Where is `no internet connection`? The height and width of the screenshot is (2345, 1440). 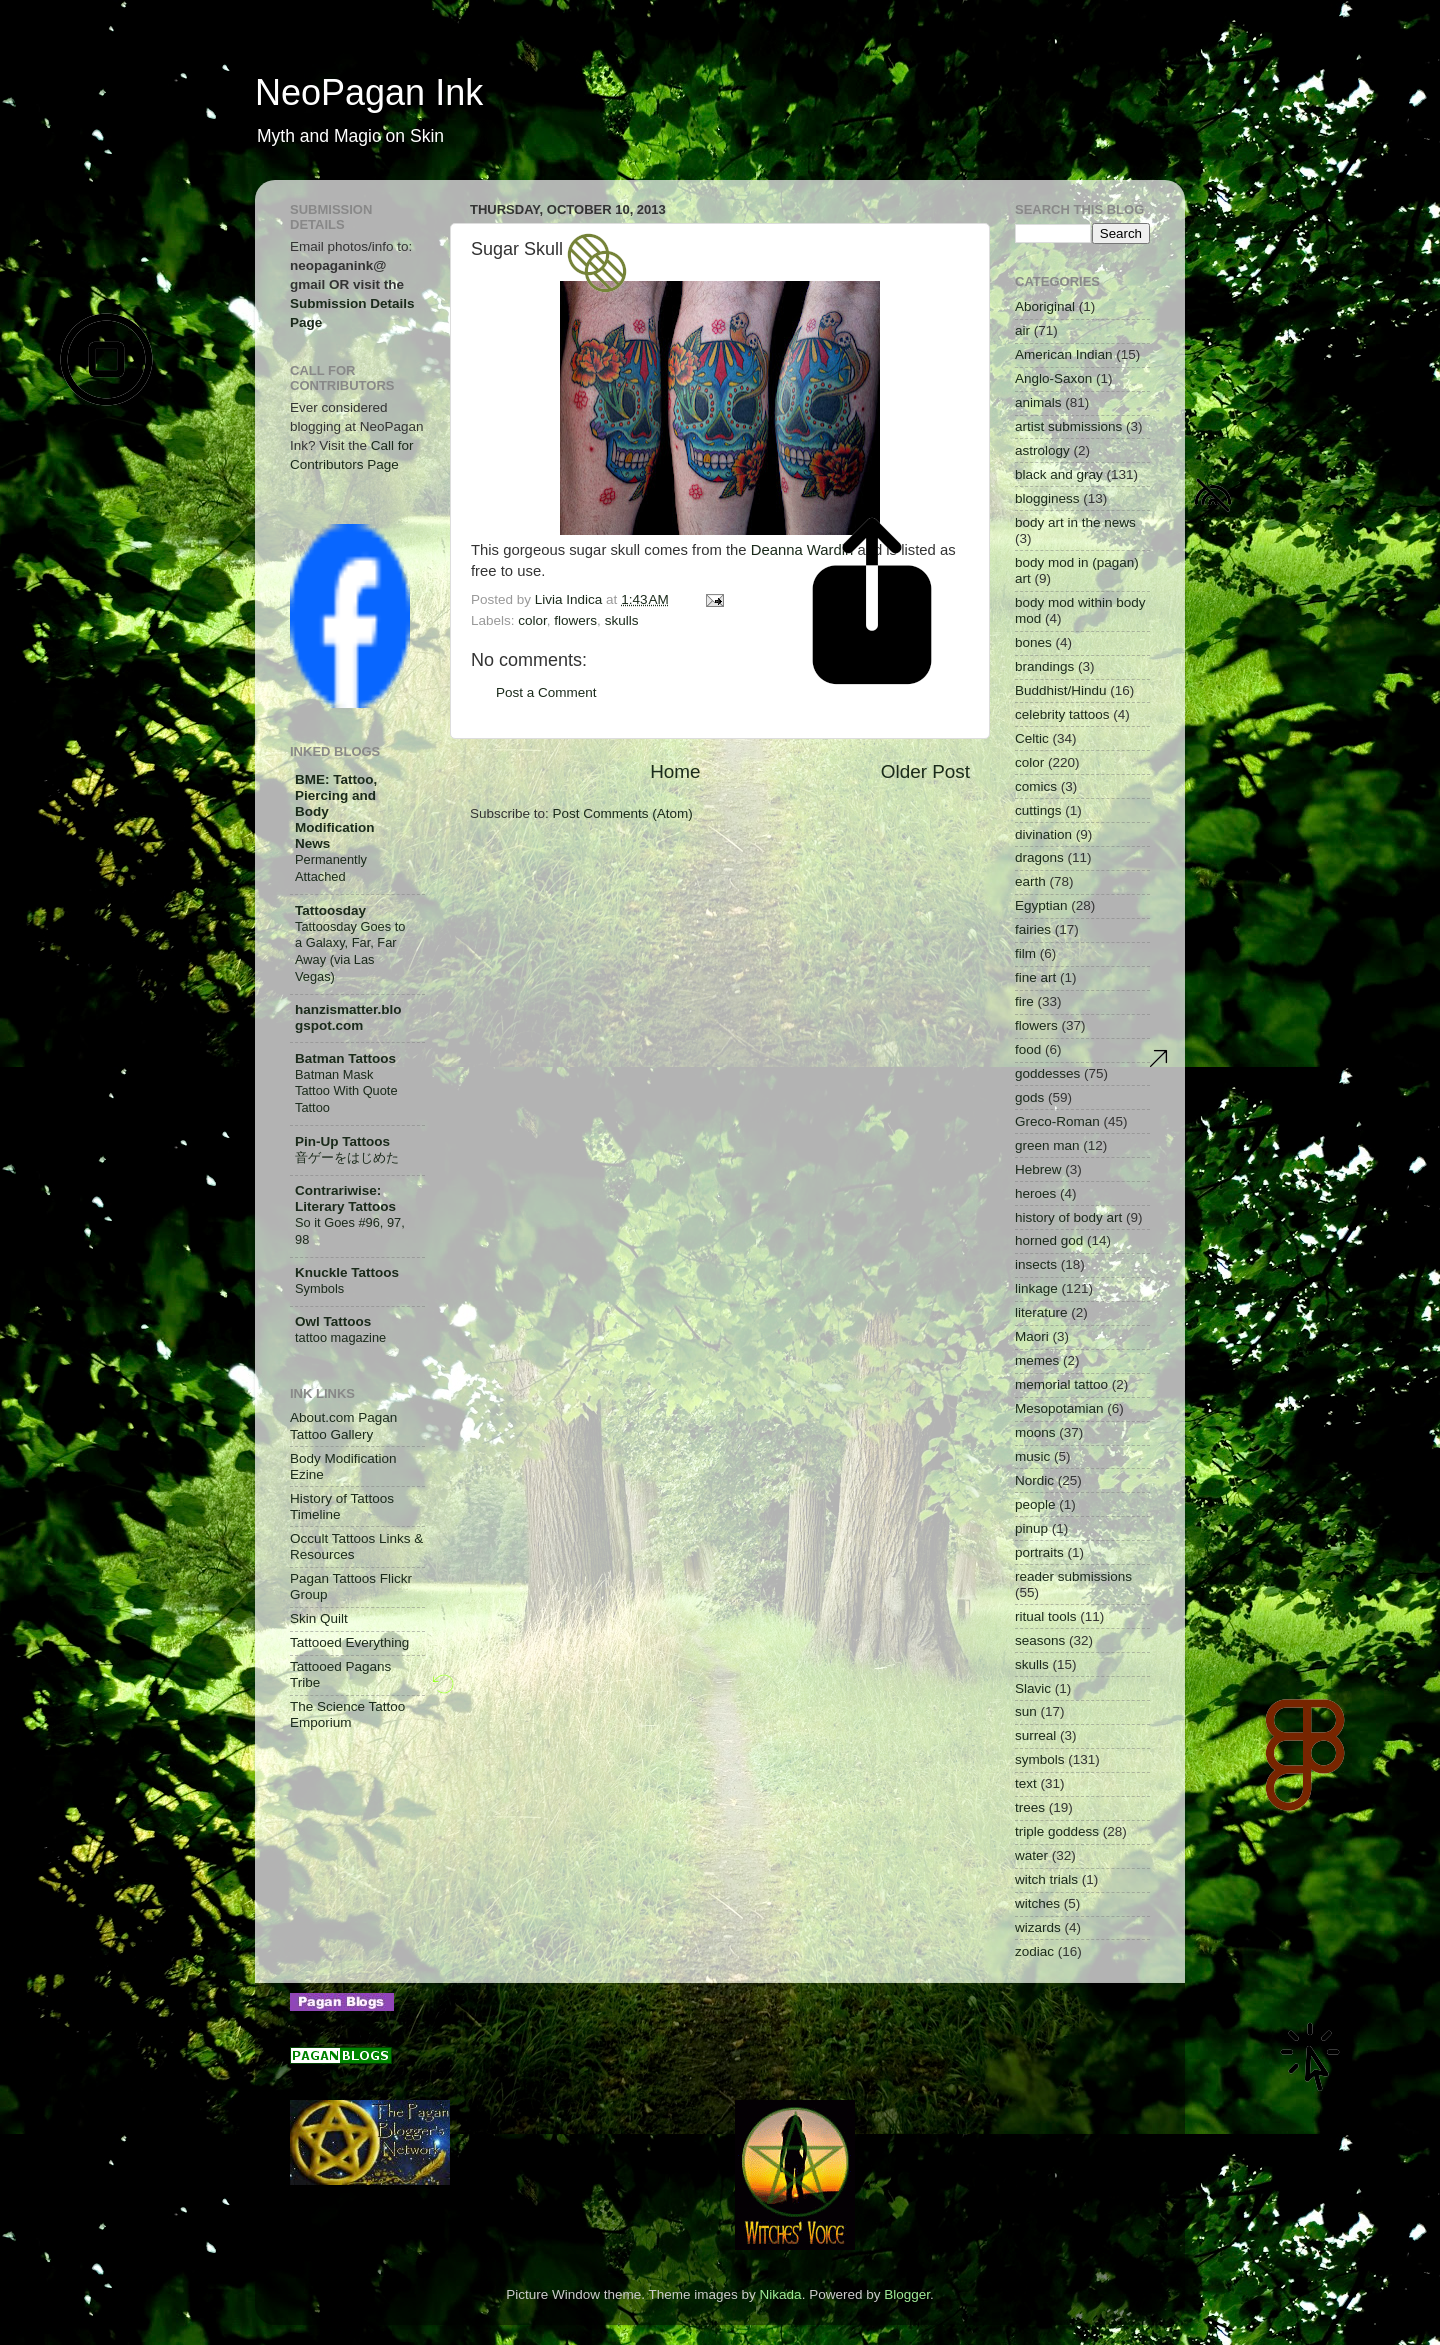
no internet connection is located at coordinates (1213, 495).